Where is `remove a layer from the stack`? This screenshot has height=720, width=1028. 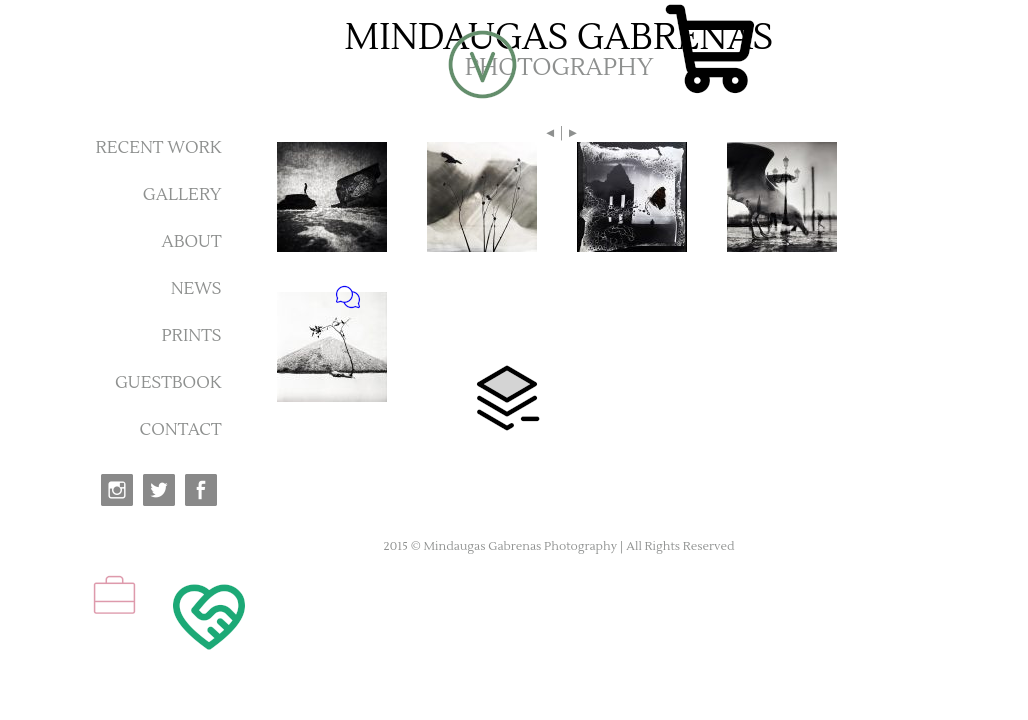
remove a layer from the stack is located at coordinates (507, 398).